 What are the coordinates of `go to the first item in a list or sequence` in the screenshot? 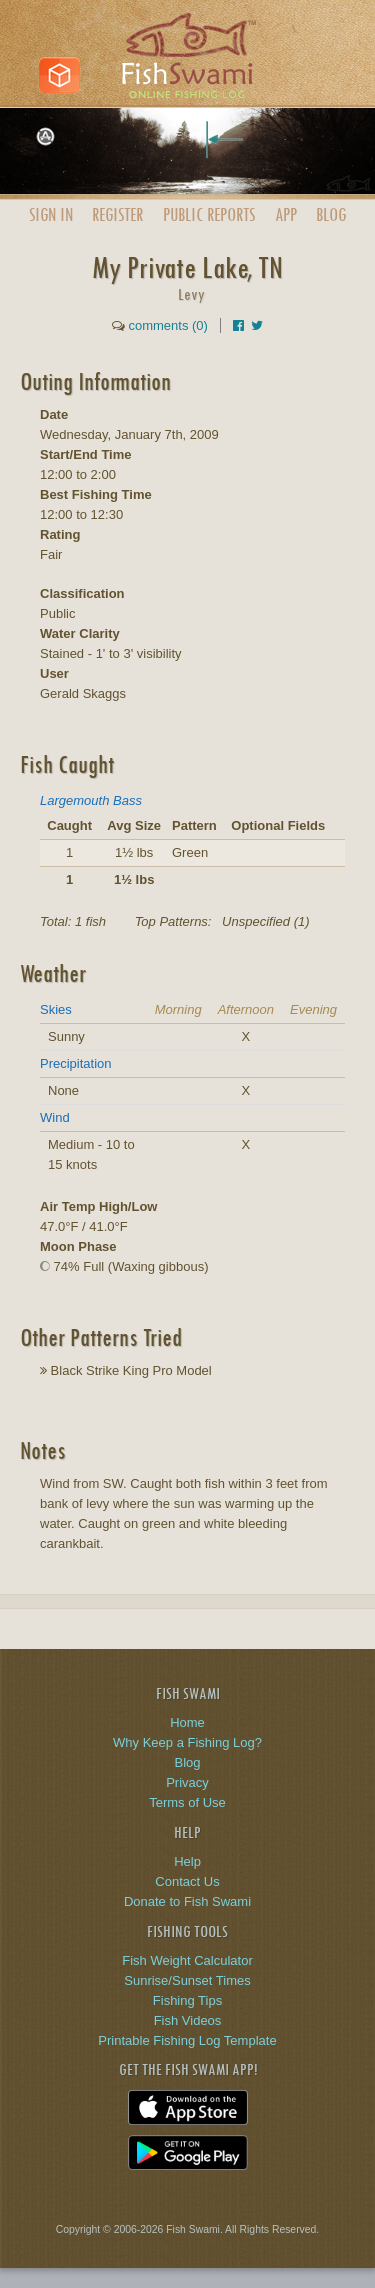 It's located at (224, 139).